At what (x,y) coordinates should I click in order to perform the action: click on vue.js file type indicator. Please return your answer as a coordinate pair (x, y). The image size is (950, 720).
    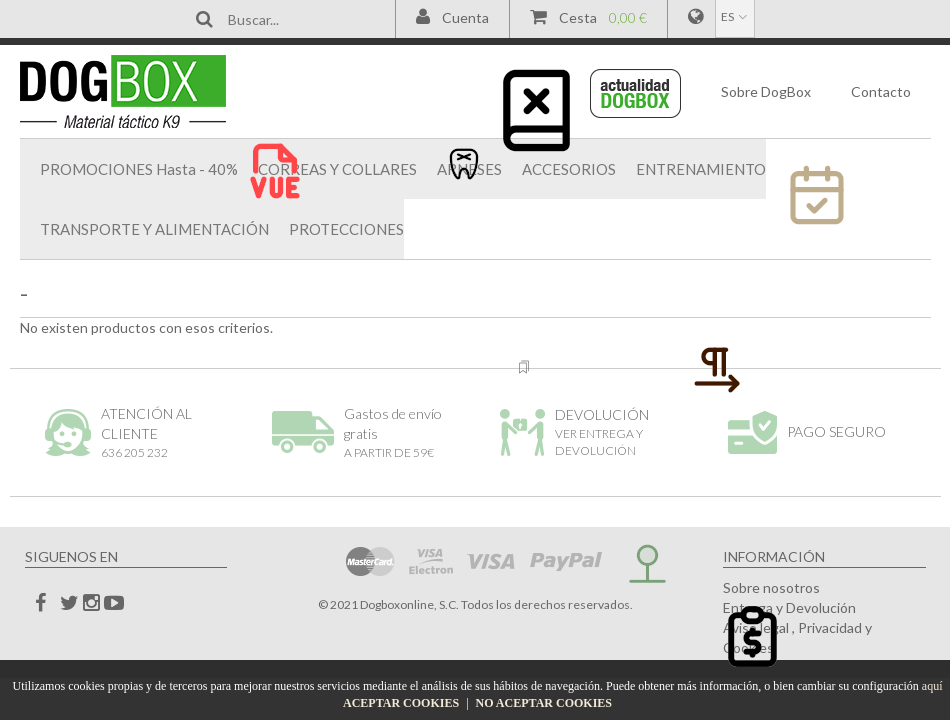
    Looking at the image, I should click on (275, 171).